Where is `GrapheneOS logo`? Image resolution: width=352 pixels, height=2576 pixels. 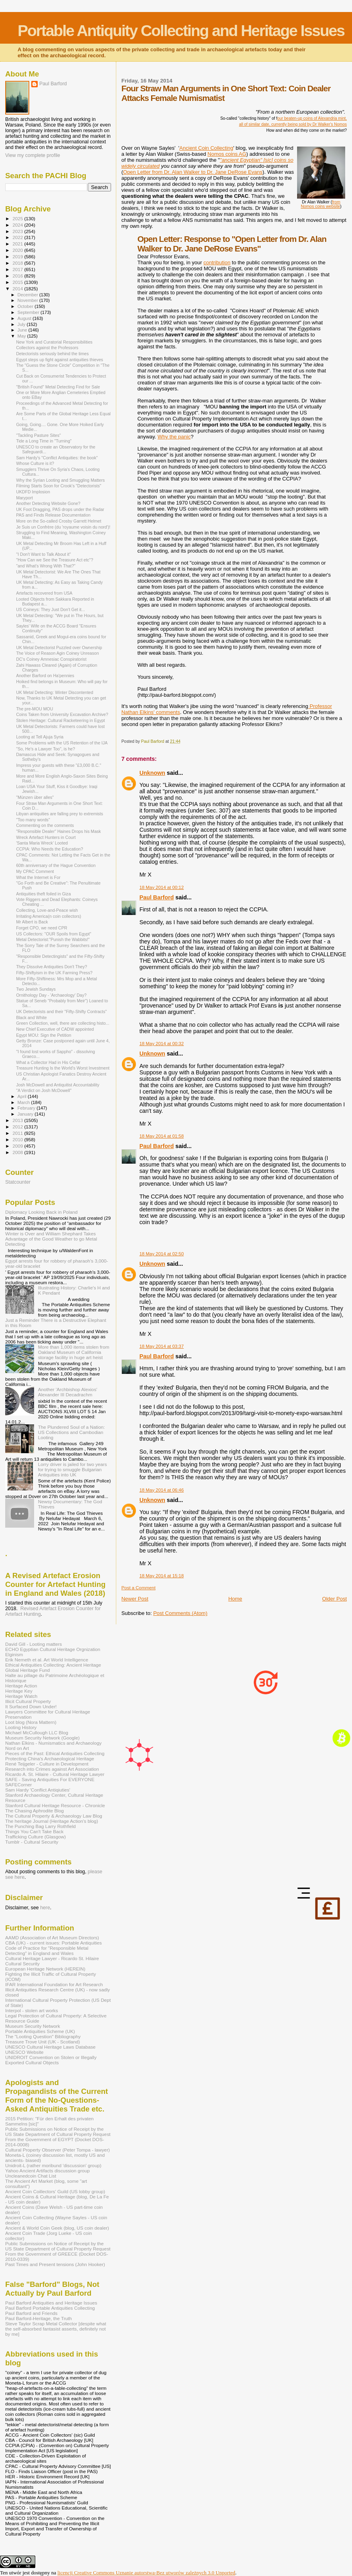 GrapheneOS logo is located at coordinates (139, 1755).